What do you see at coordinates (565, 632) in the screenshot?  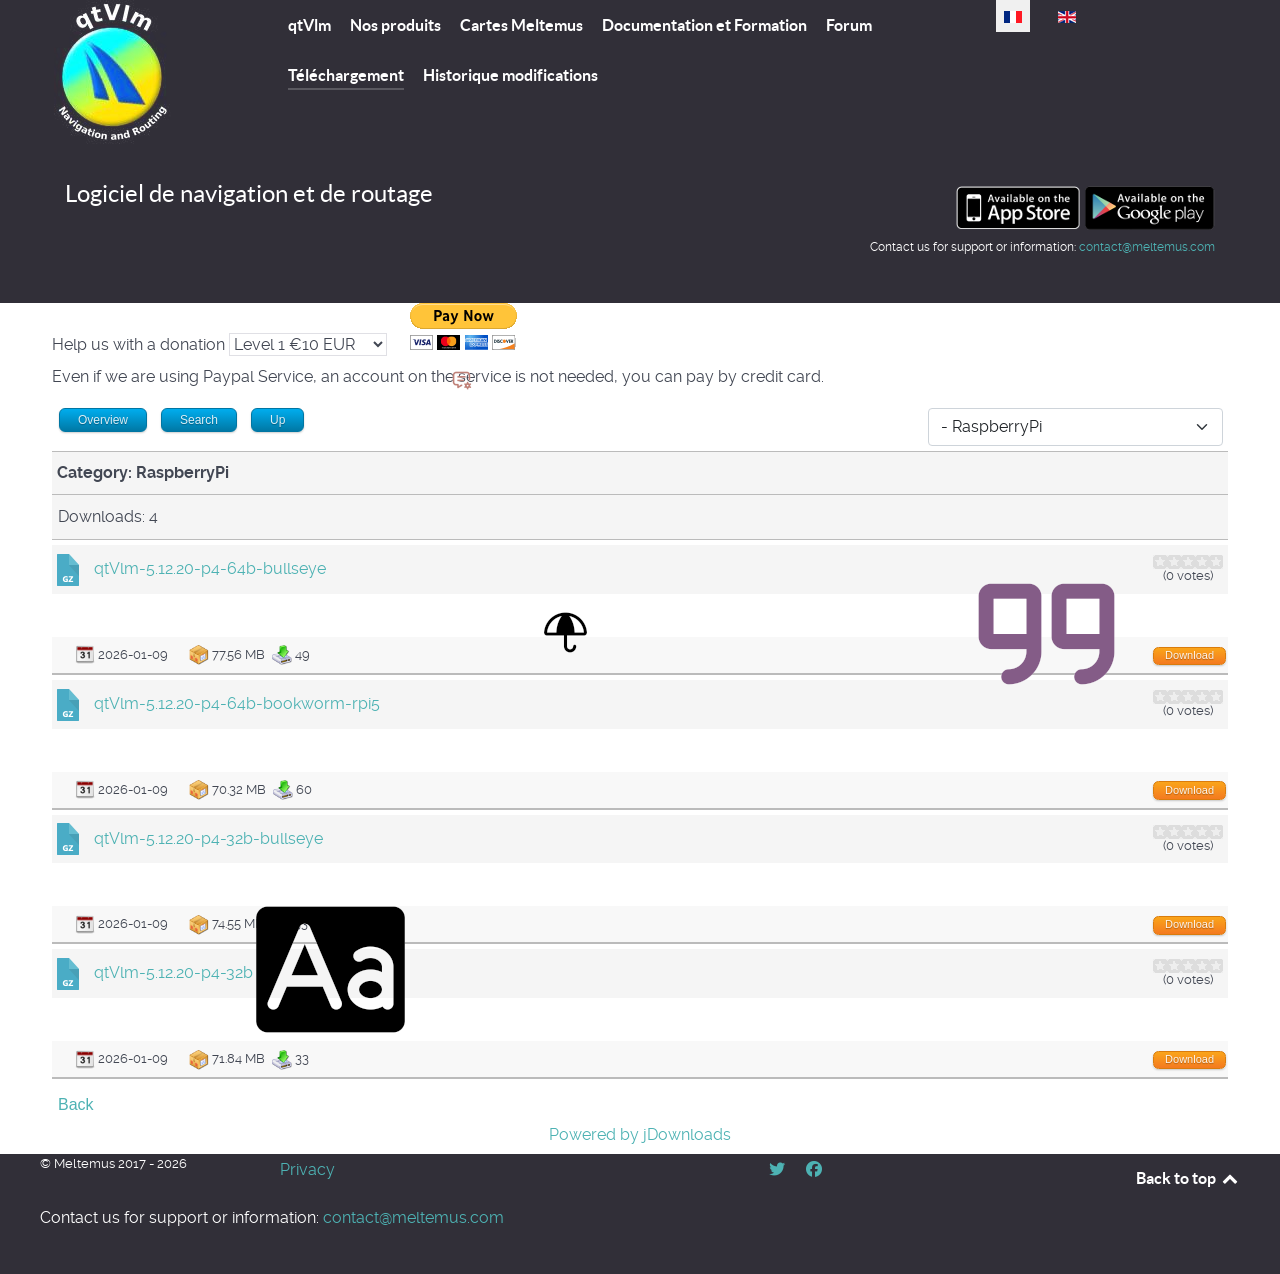 I see `view weather protection or rain forecast` at bounding box center [565, 632].